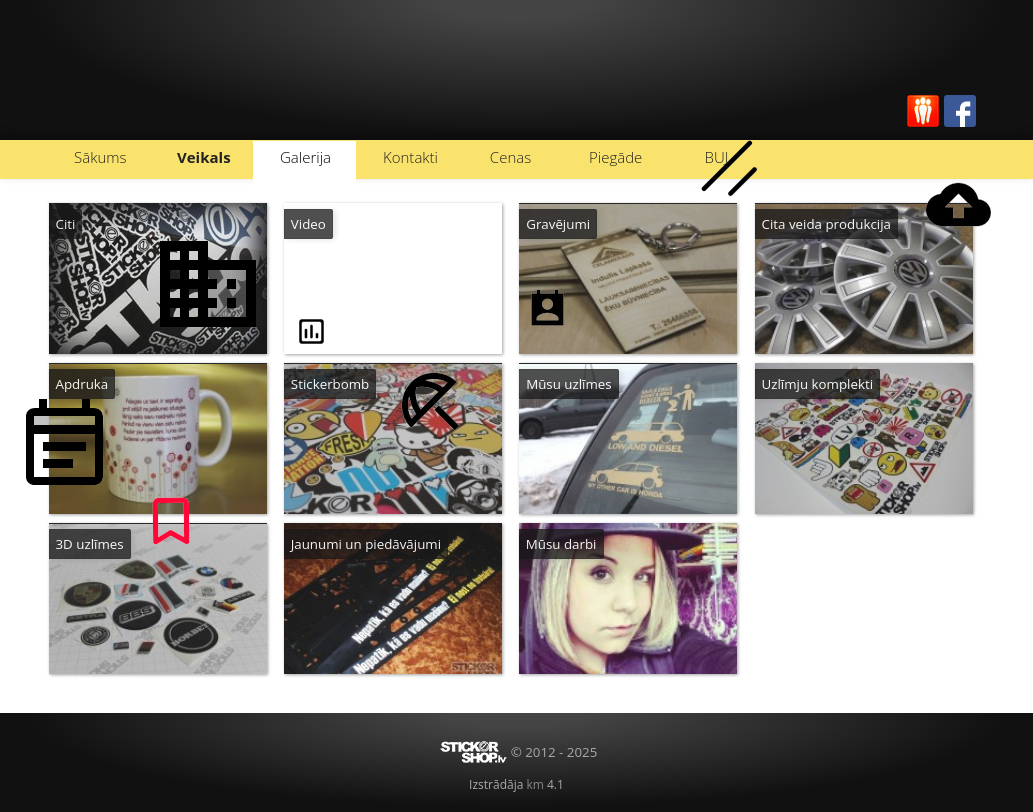 This screenshot has width=1033, height=812. I want to click on upload file to cloud storage, so click(958, 204).